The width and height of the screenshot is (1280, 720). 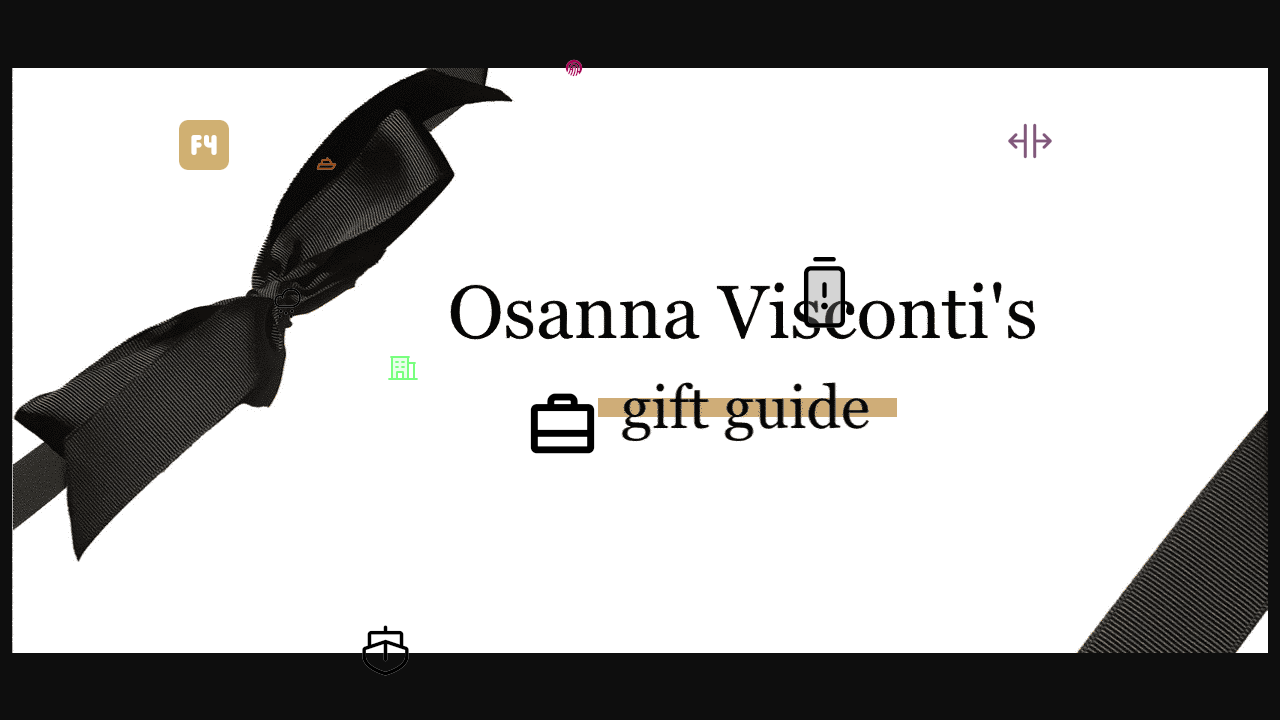 I want to click on select ferry as transportation option, so click(x=326, y=163).